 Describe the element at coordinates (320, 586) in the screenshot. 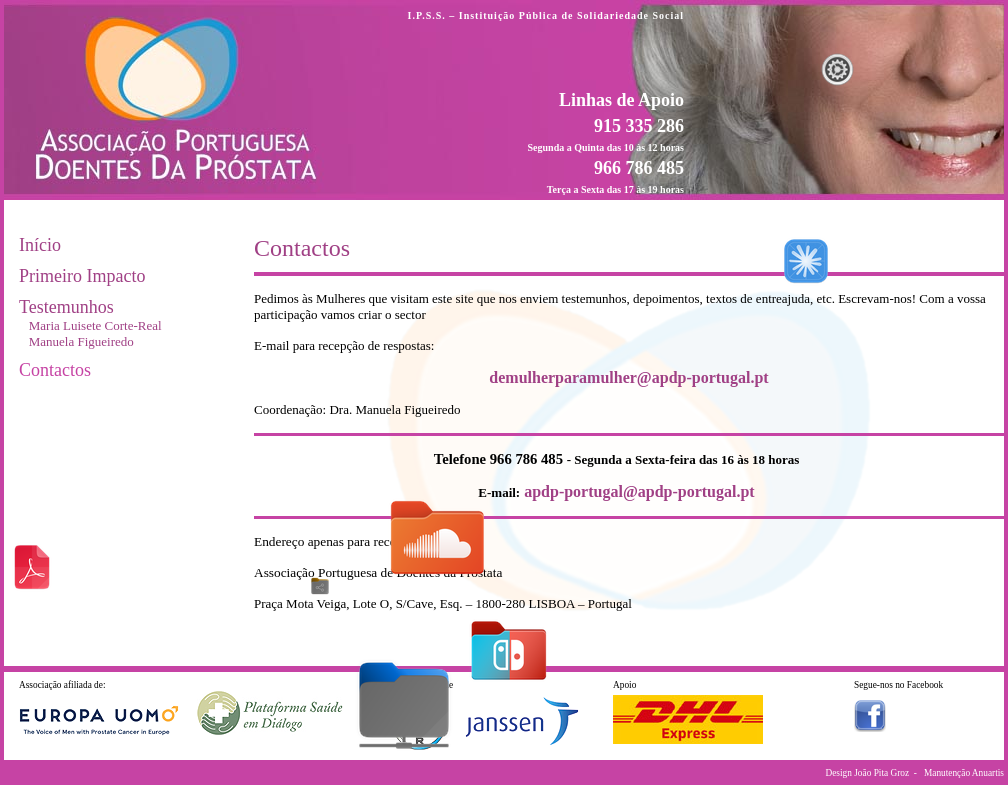

I see `open your public shared folder` at that location.